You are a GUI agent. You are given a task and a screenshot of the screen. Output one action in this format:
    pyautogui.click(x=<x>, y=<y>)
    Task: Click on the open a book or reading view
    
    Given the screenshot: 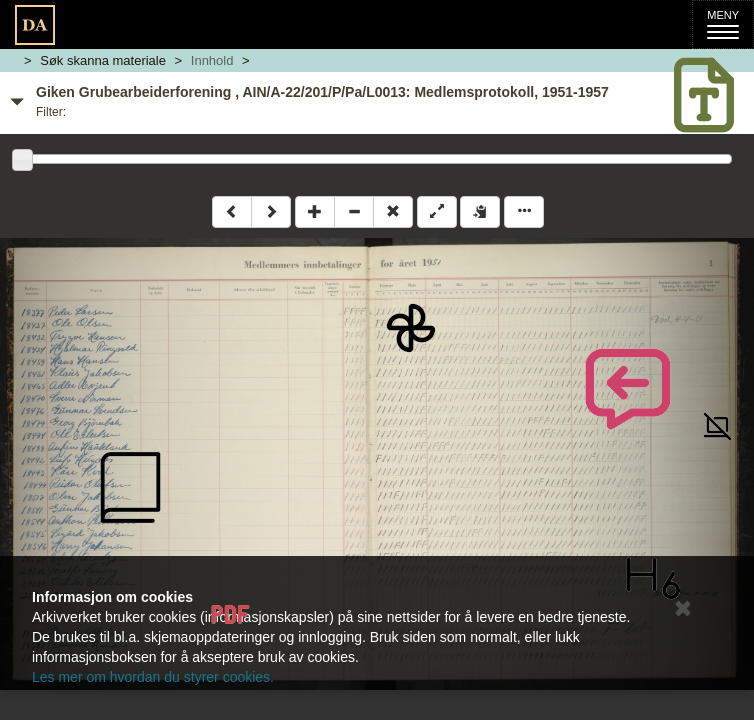 What is the action you would take?
    pyautogui.click(x=130, y=487)
    